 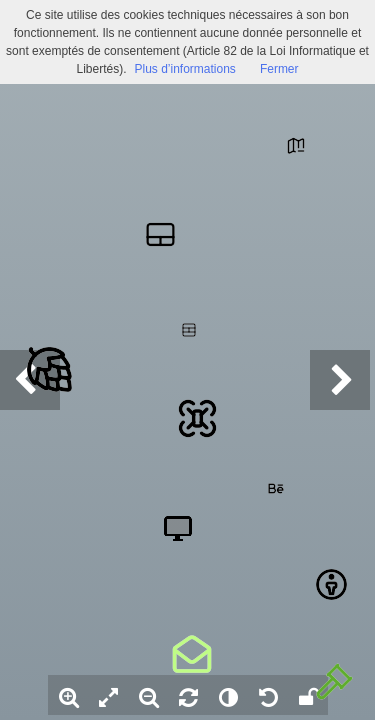 What do you see at coordinates (334, 681) in the screenshot?
I see `access legal or court-related features` at bounding box center [334, 681].